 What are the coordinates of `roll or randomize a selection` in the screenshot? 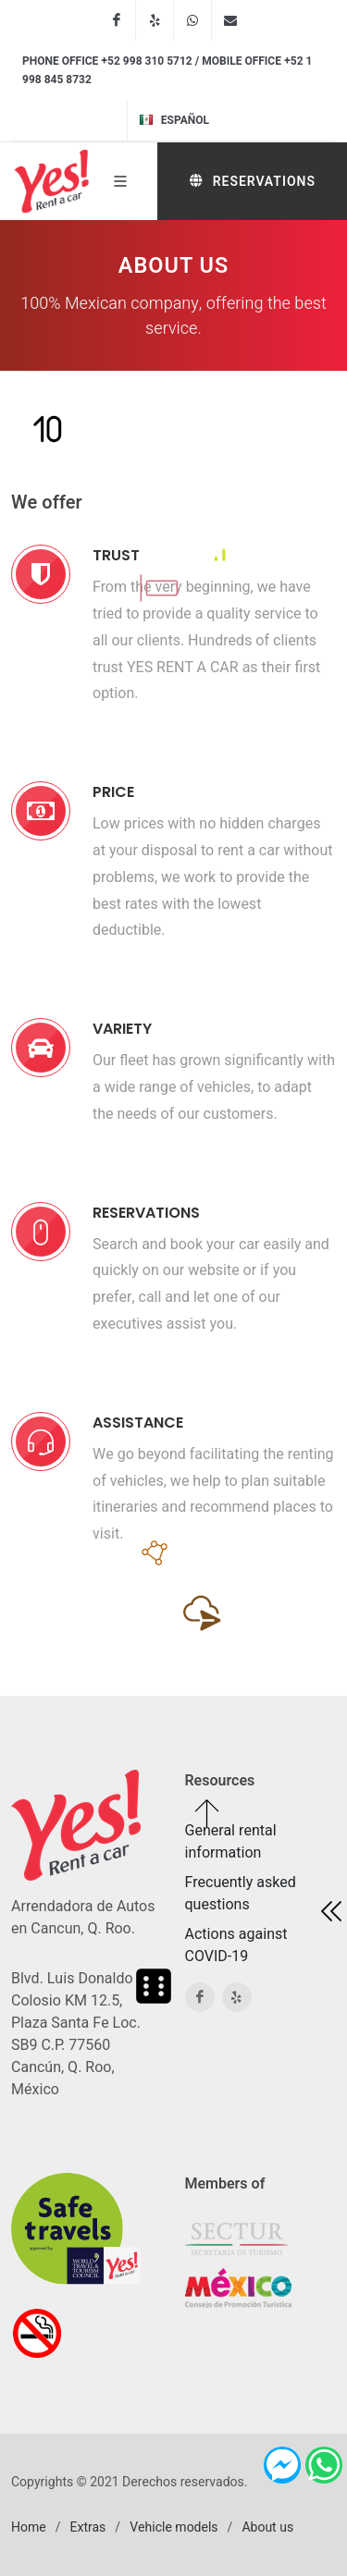 It's located at (154, 1986).